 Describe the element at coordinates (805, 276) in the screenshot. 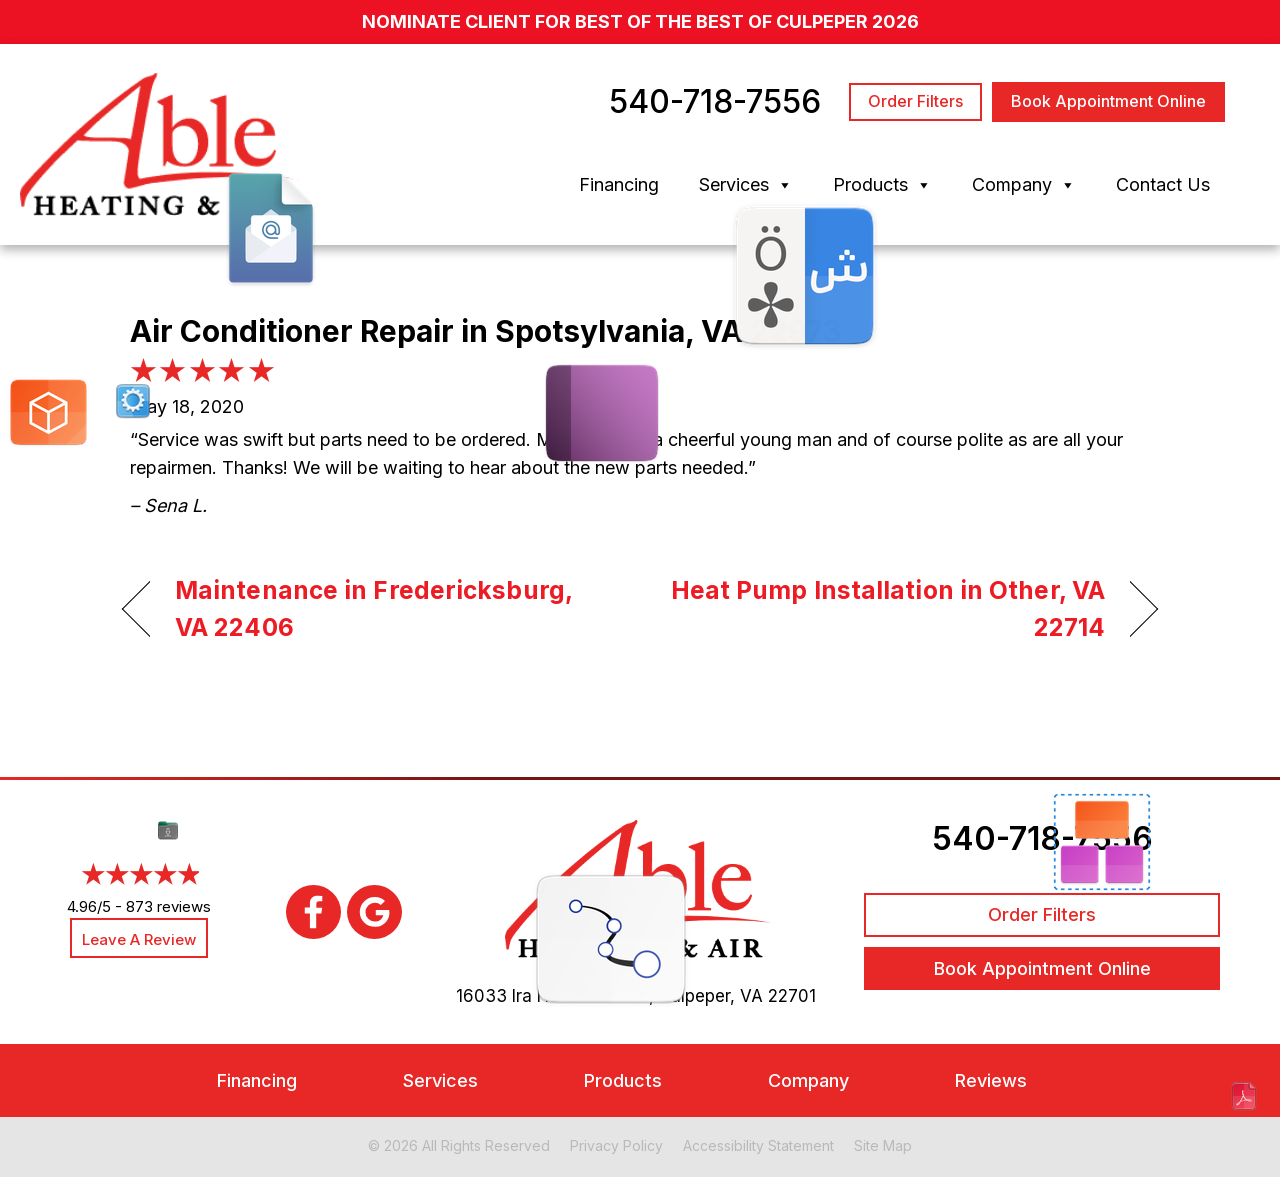

I see `open the gnome characters app` at that location.